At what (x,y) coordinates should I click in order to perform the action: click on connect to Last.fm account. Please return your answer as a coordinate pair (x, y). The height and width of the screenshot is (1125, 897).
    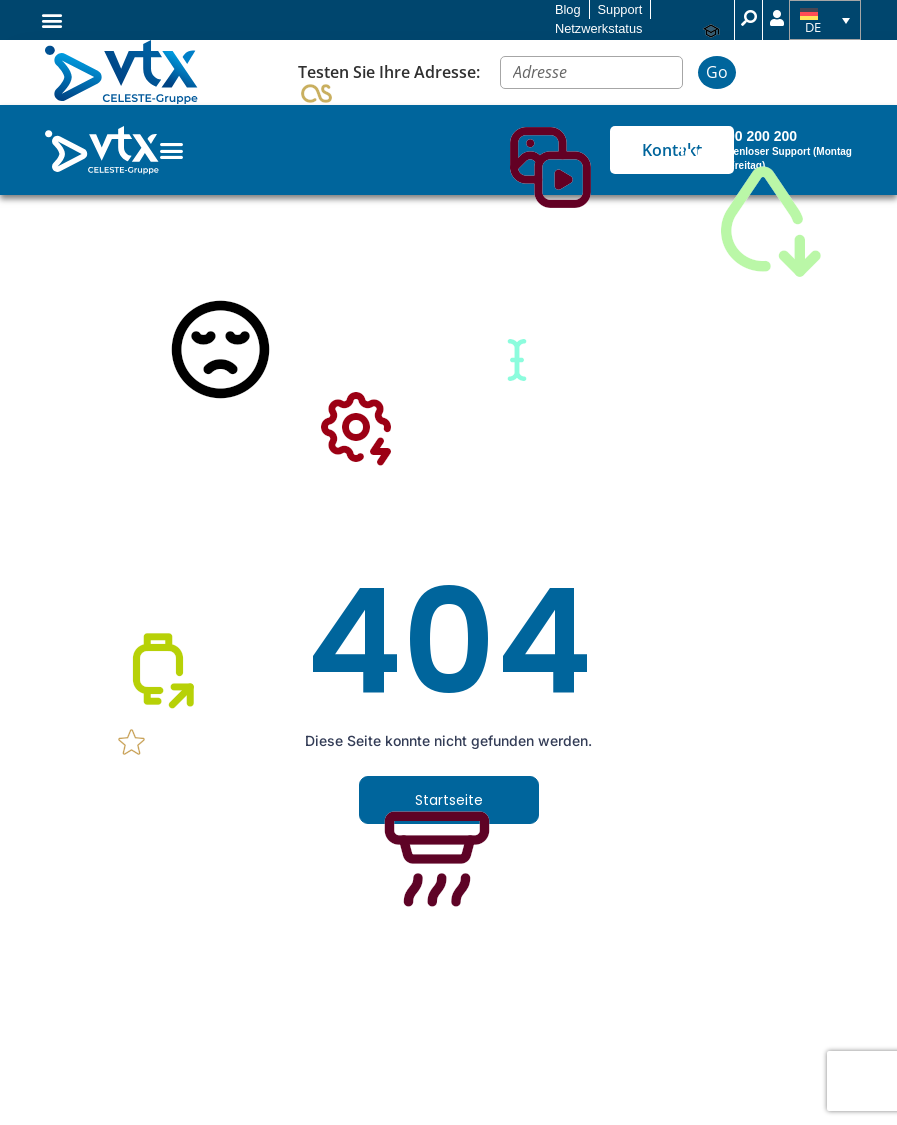
    Looking at the image, I should click on (316, 93).